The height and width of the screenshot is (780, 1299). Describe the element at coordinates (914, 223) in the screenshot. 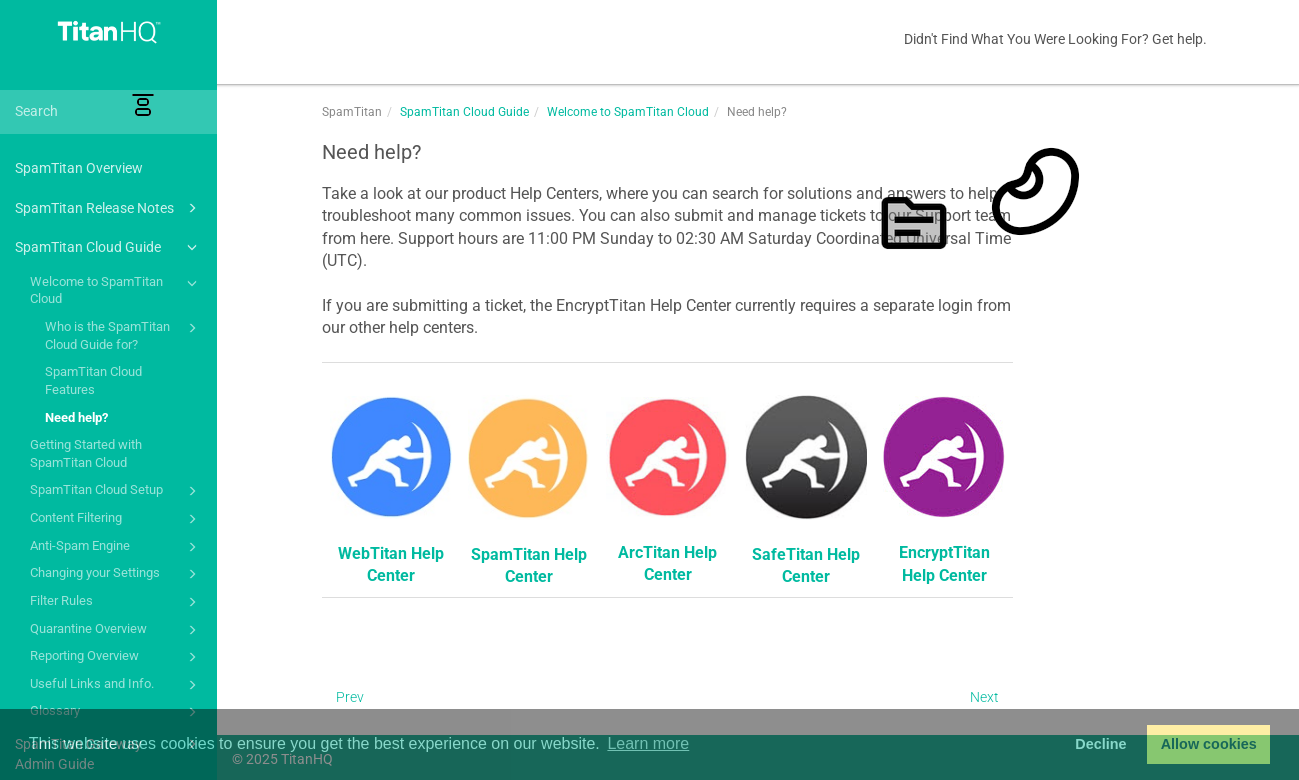

I see `access source files or documents` at that location.